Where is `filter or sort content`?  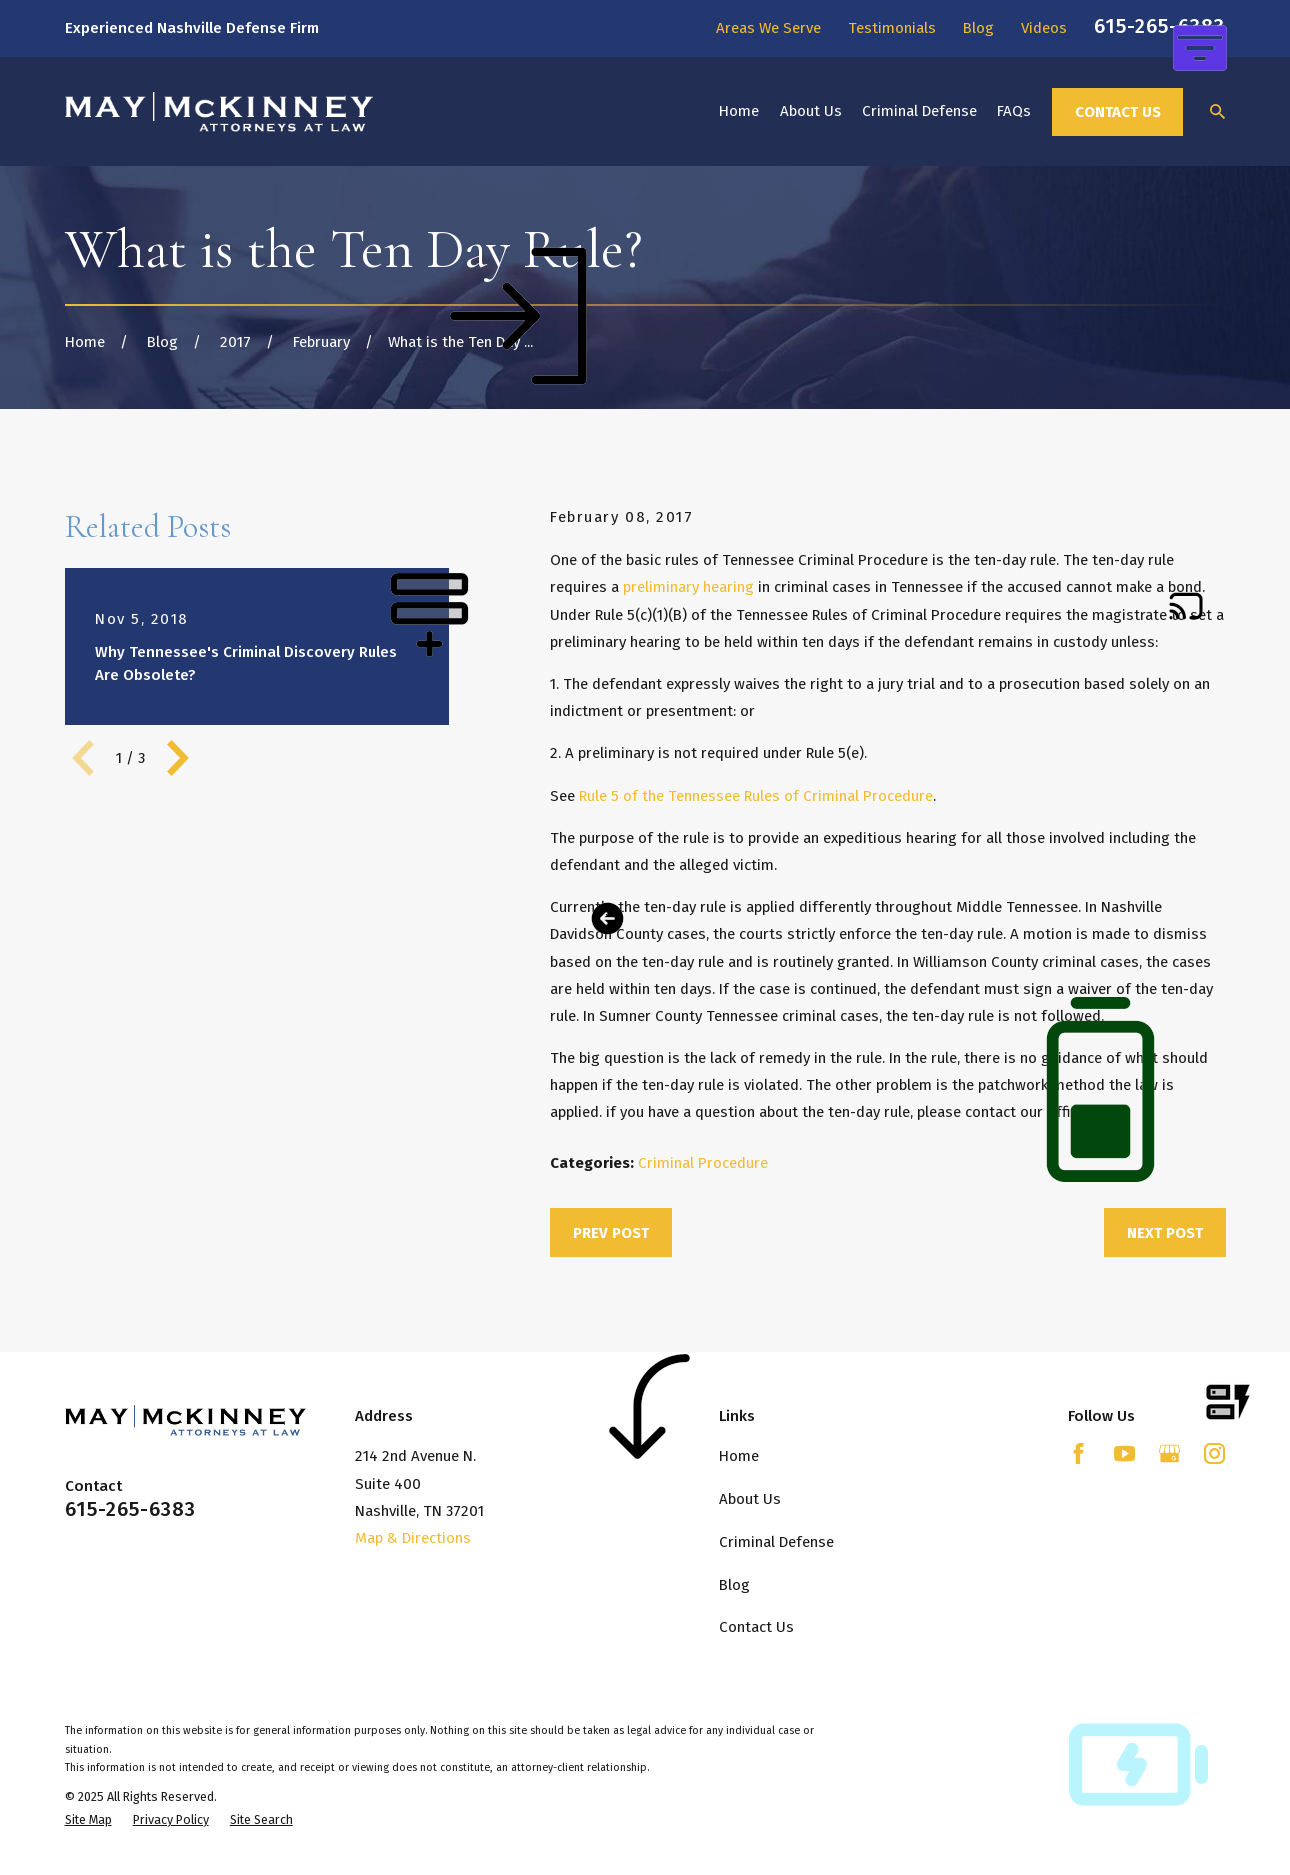
filter or sort content is located at coordinates (1200, 48).